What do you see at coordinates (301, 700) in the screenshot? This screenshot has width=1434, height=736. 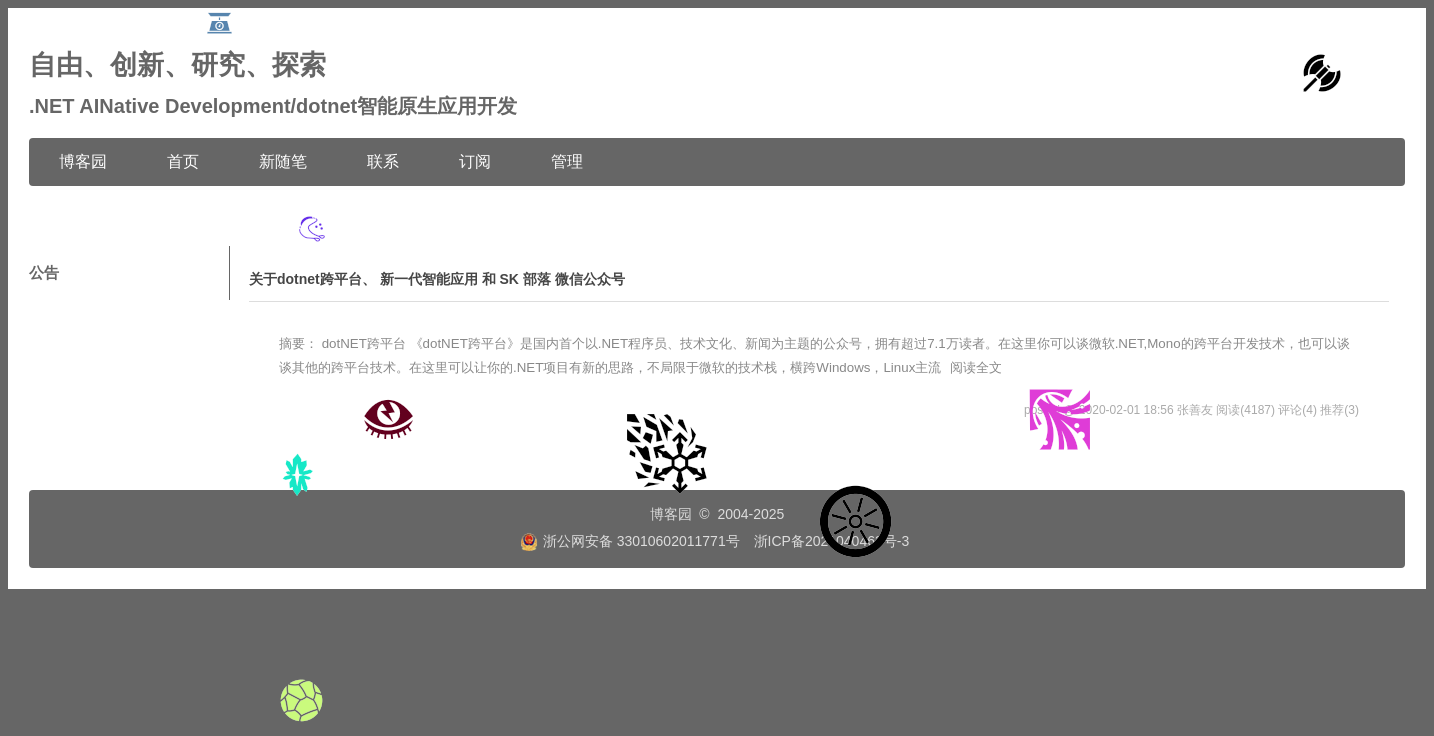 I see `stone or boulder game element` at bounding box center [301, 700].